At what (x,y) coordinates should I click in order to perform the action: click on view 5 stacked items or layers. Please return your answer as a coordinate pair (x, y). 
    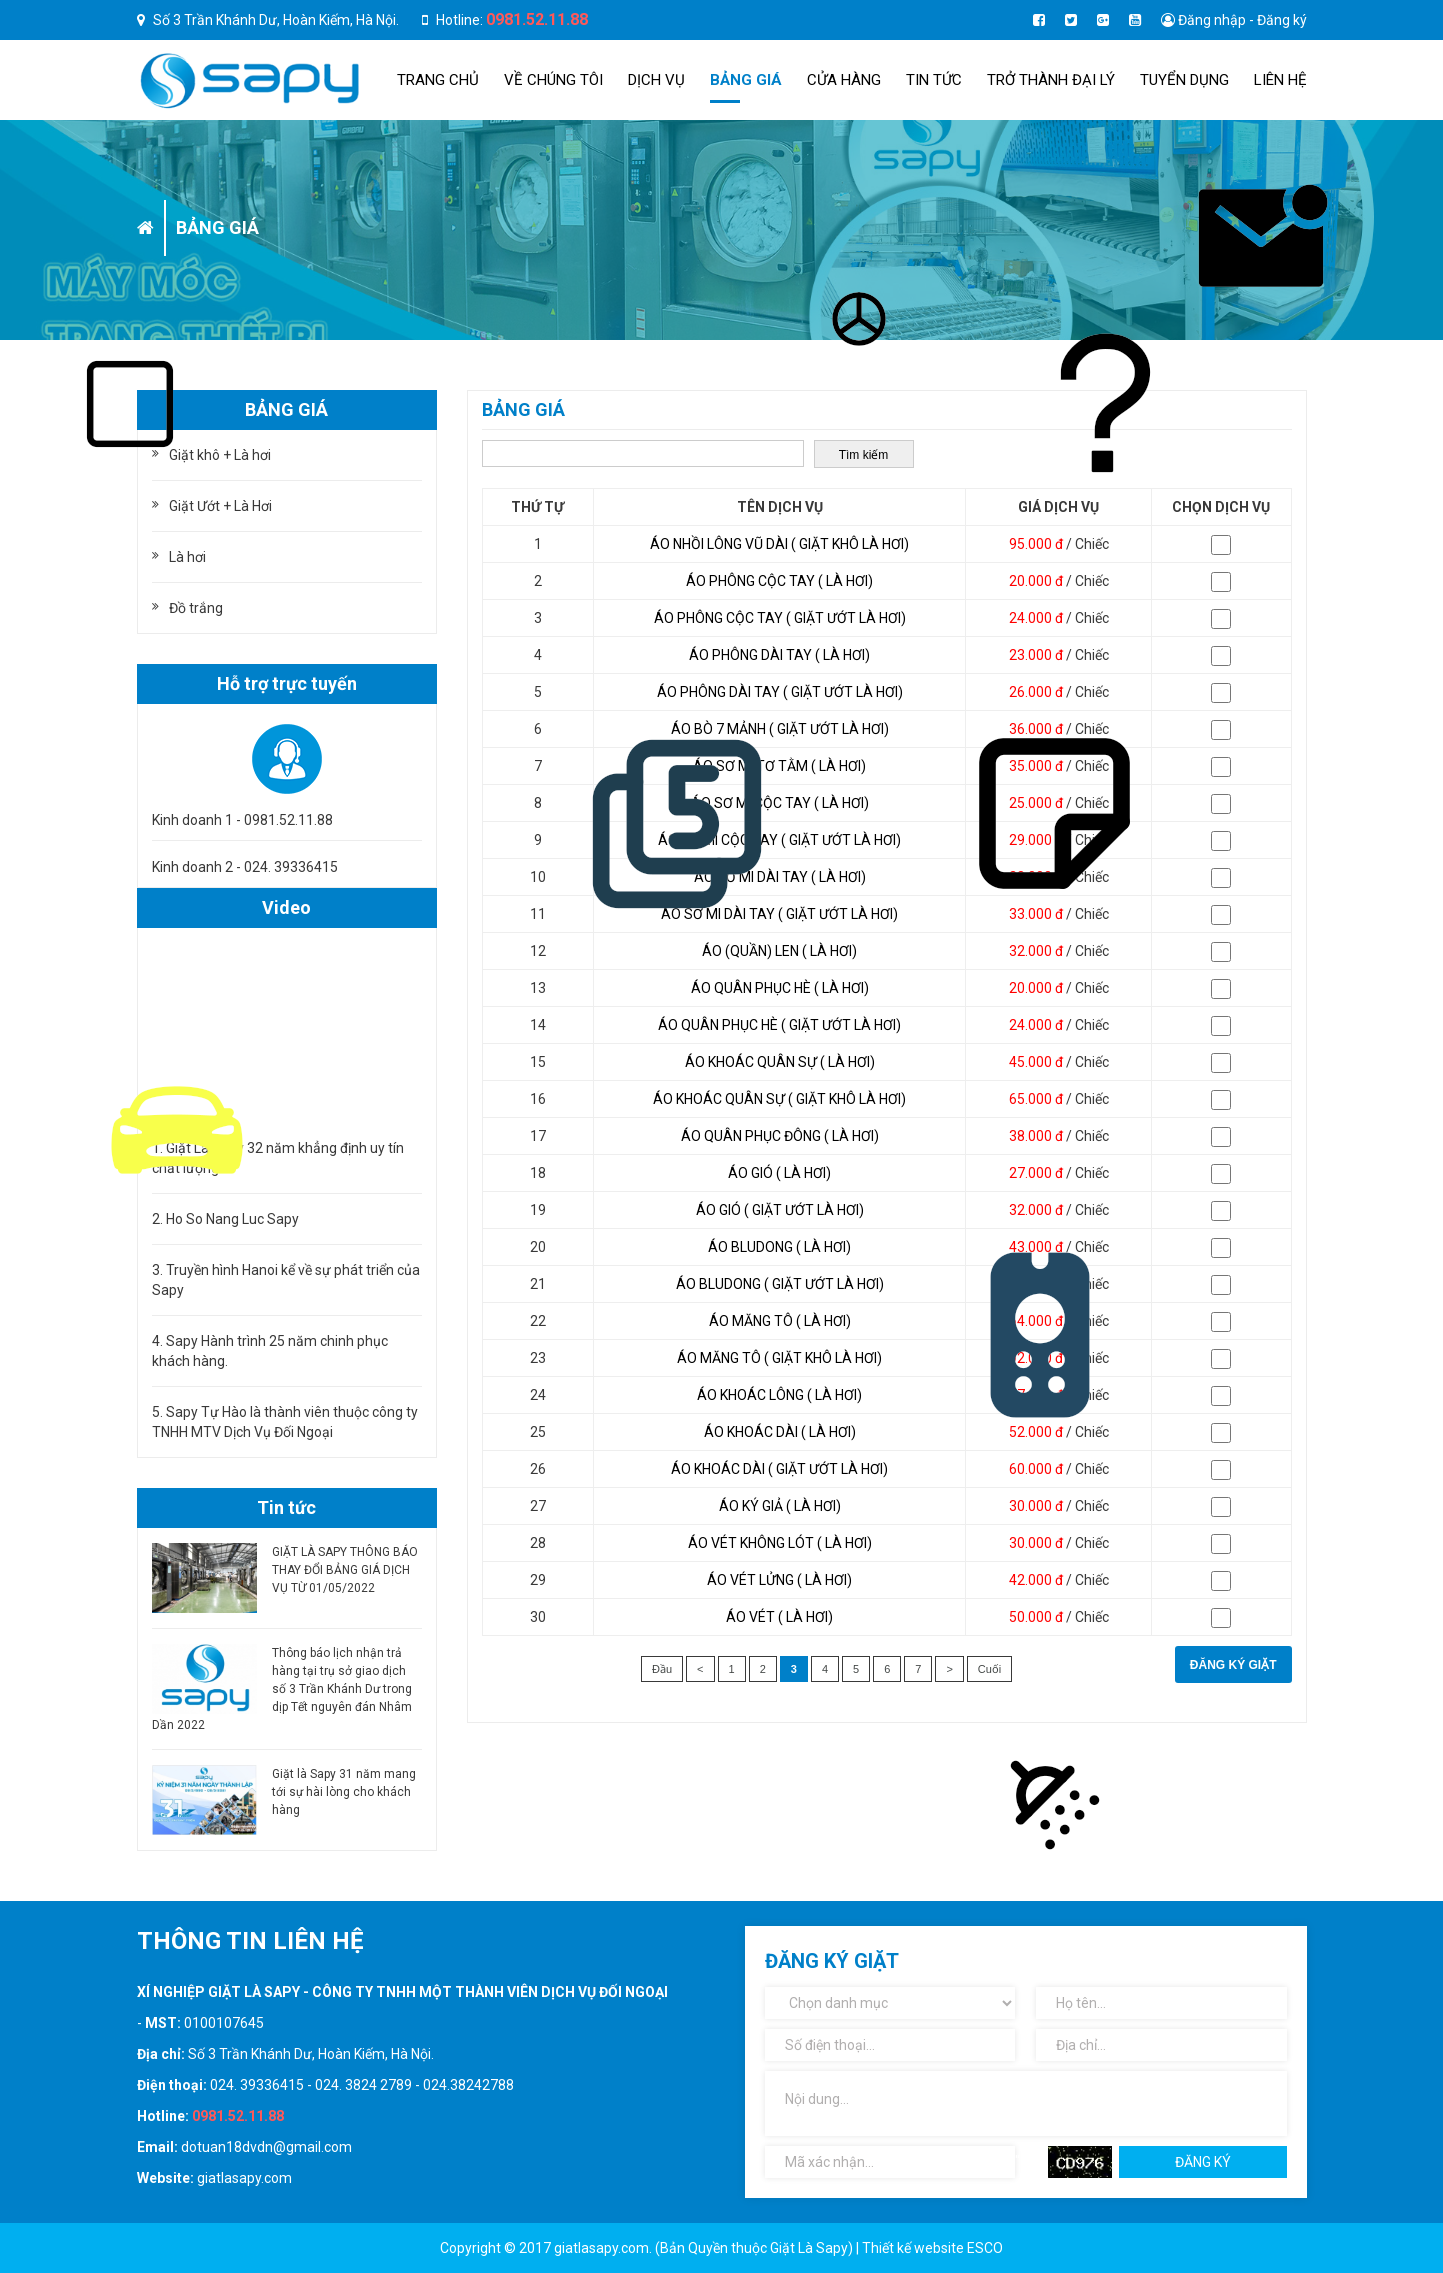
    Looking at the image, I should click on (677, 824).